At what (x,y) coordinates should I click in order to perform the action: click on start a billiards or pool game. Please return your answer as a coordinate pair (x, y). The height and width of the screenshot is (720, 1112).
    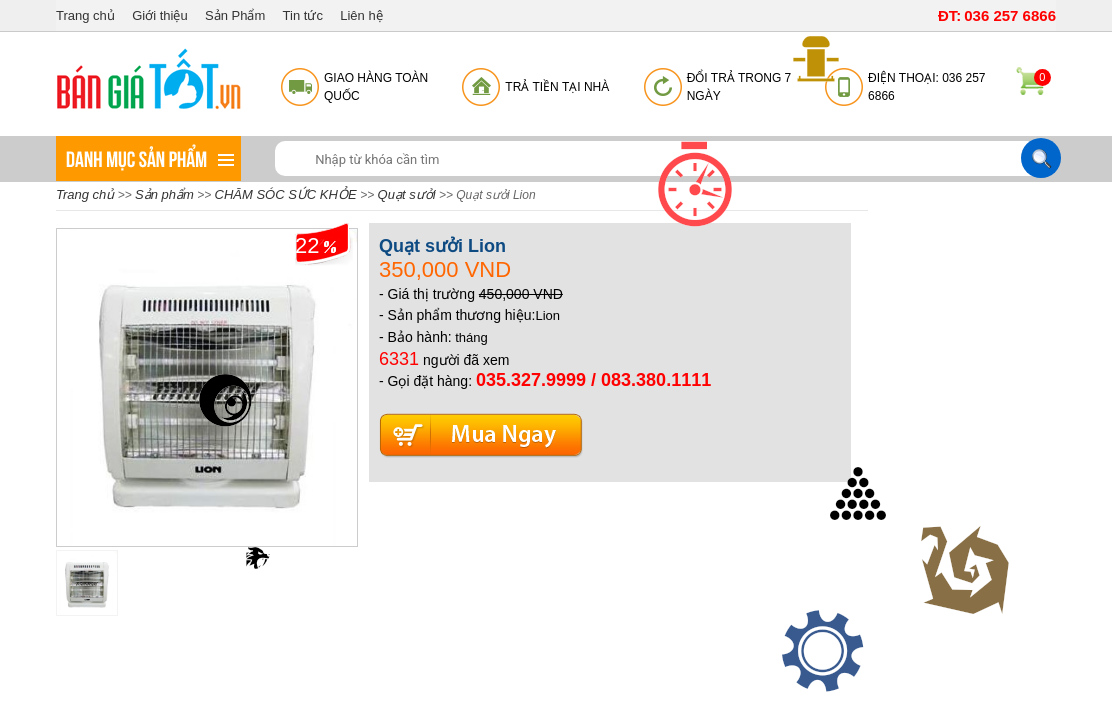
    Looking at the image, I should click on (858, 492).